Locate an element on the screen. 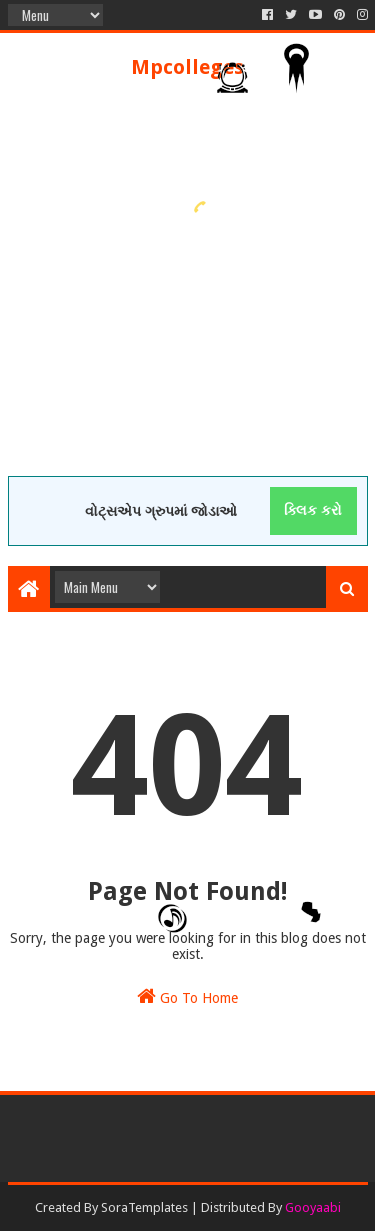  access space or astronaut-themed content is located at coordinates (232, 77).